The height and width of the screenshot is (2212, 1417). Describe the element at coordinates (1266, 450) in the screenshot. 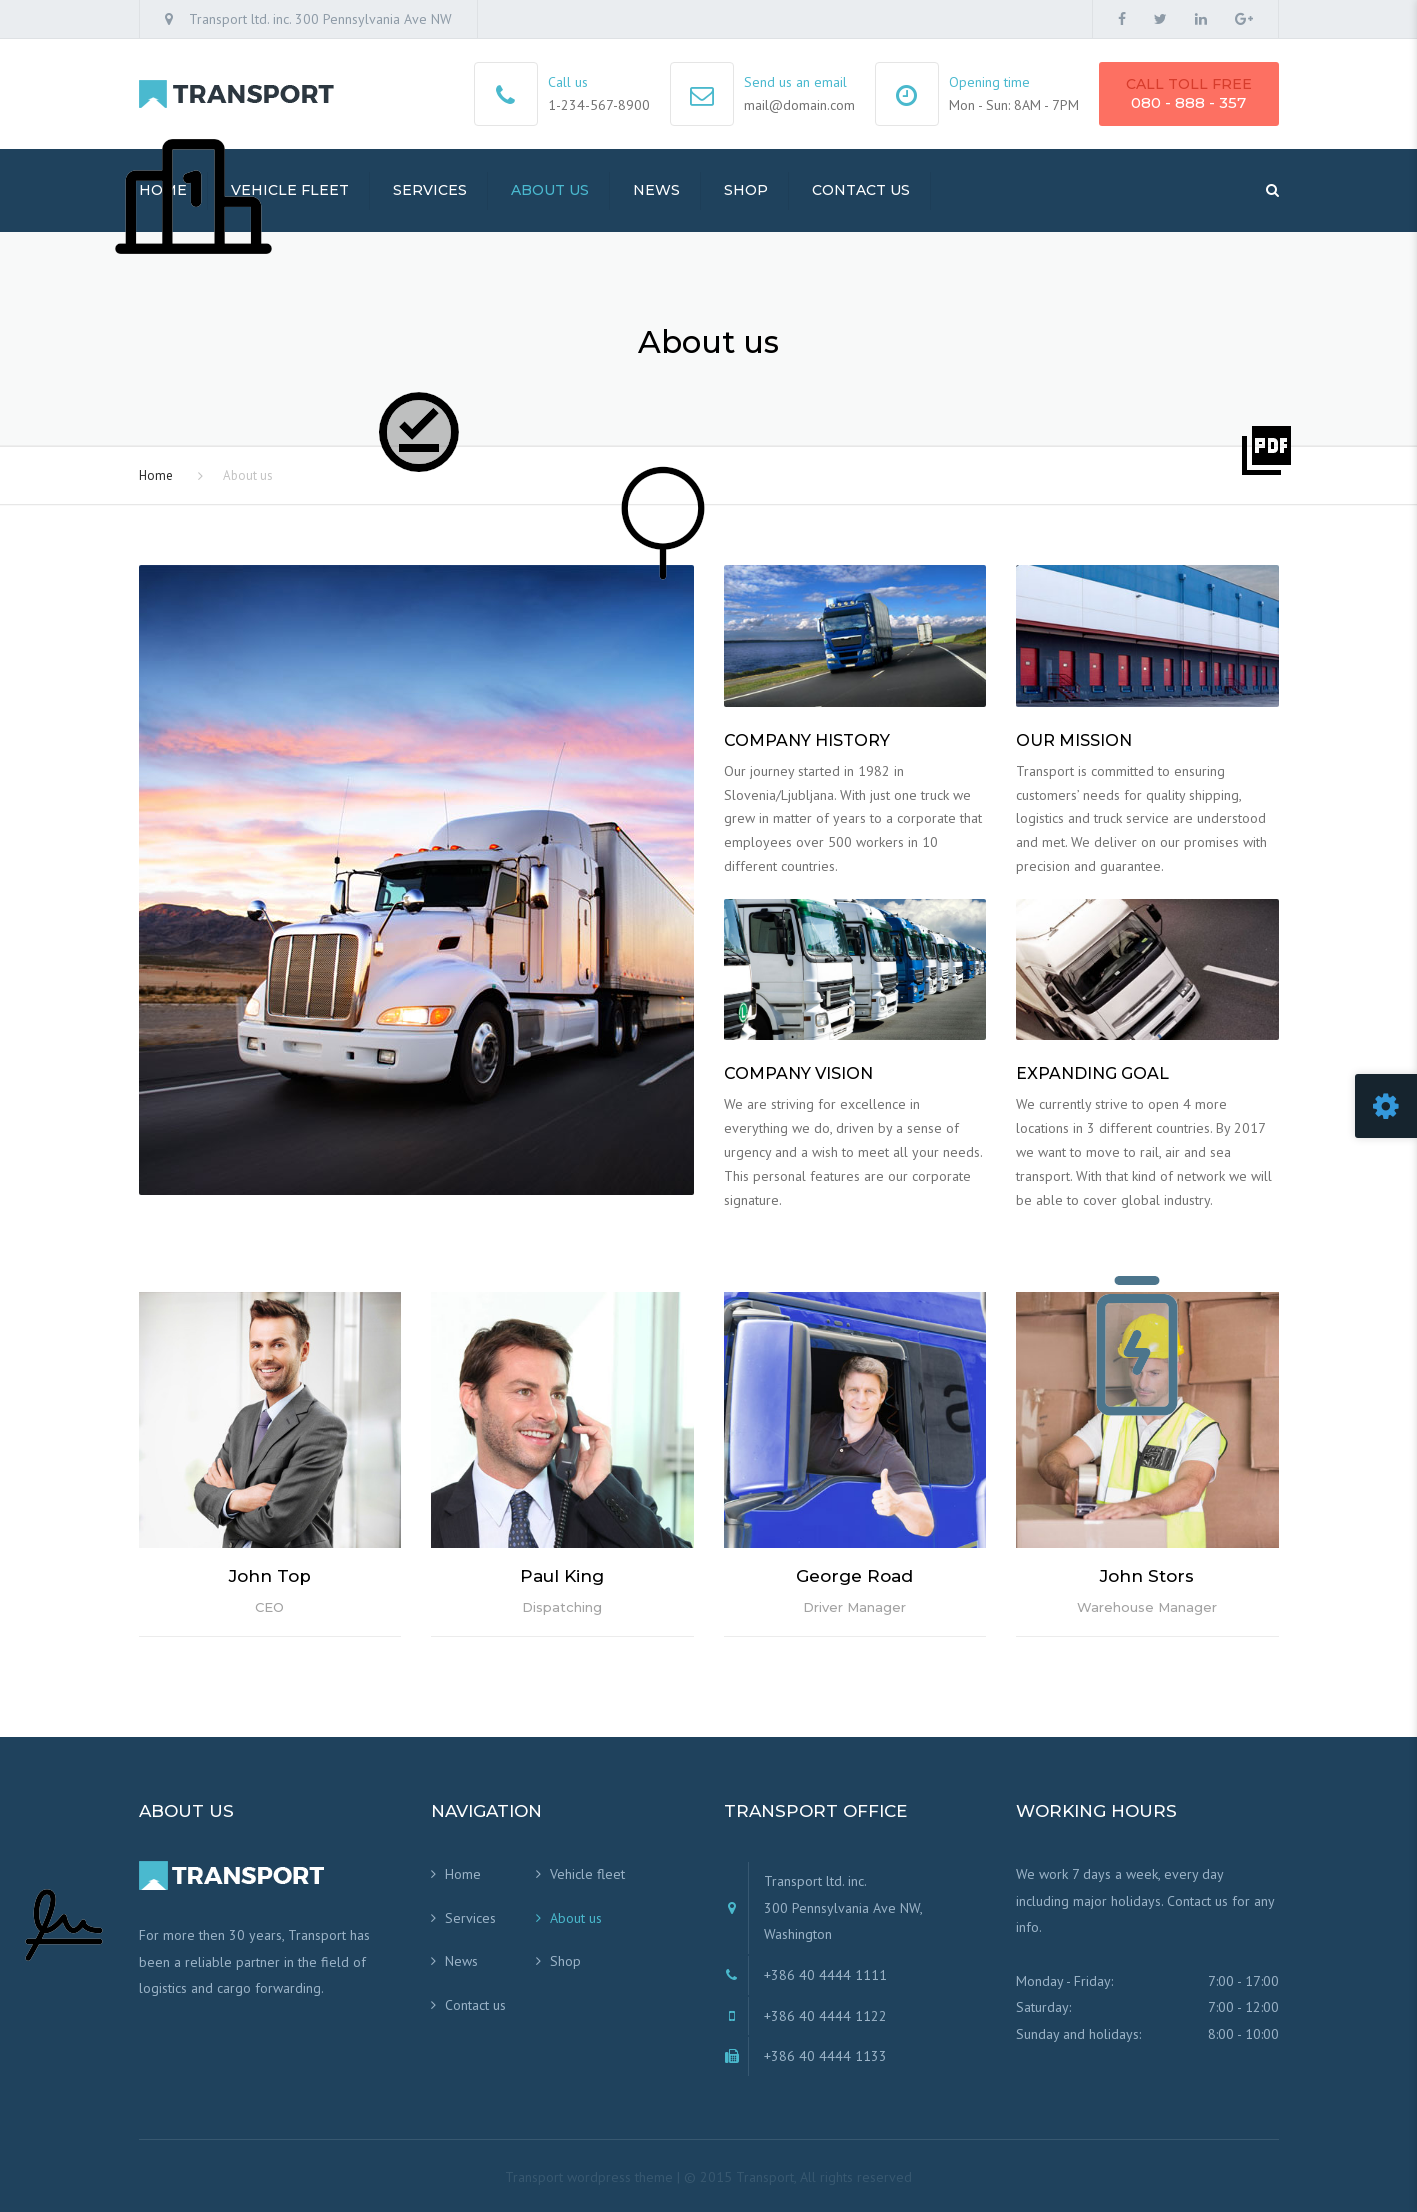

I see `save or export as PDF` at that location.